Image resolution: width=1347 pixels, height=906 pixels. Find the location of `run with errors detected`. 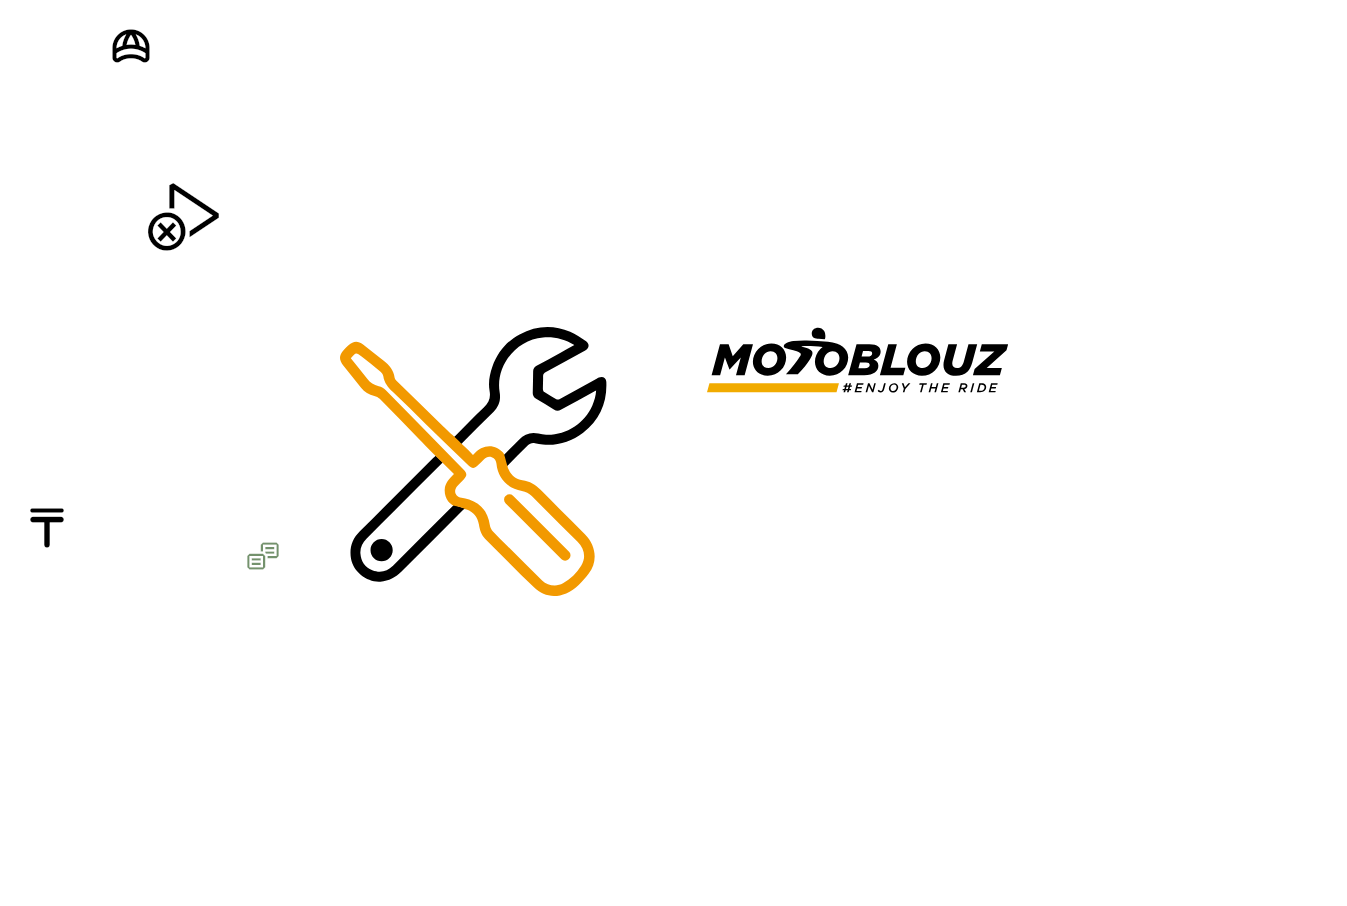

run with errors detected is located at coordinates (184, 213).